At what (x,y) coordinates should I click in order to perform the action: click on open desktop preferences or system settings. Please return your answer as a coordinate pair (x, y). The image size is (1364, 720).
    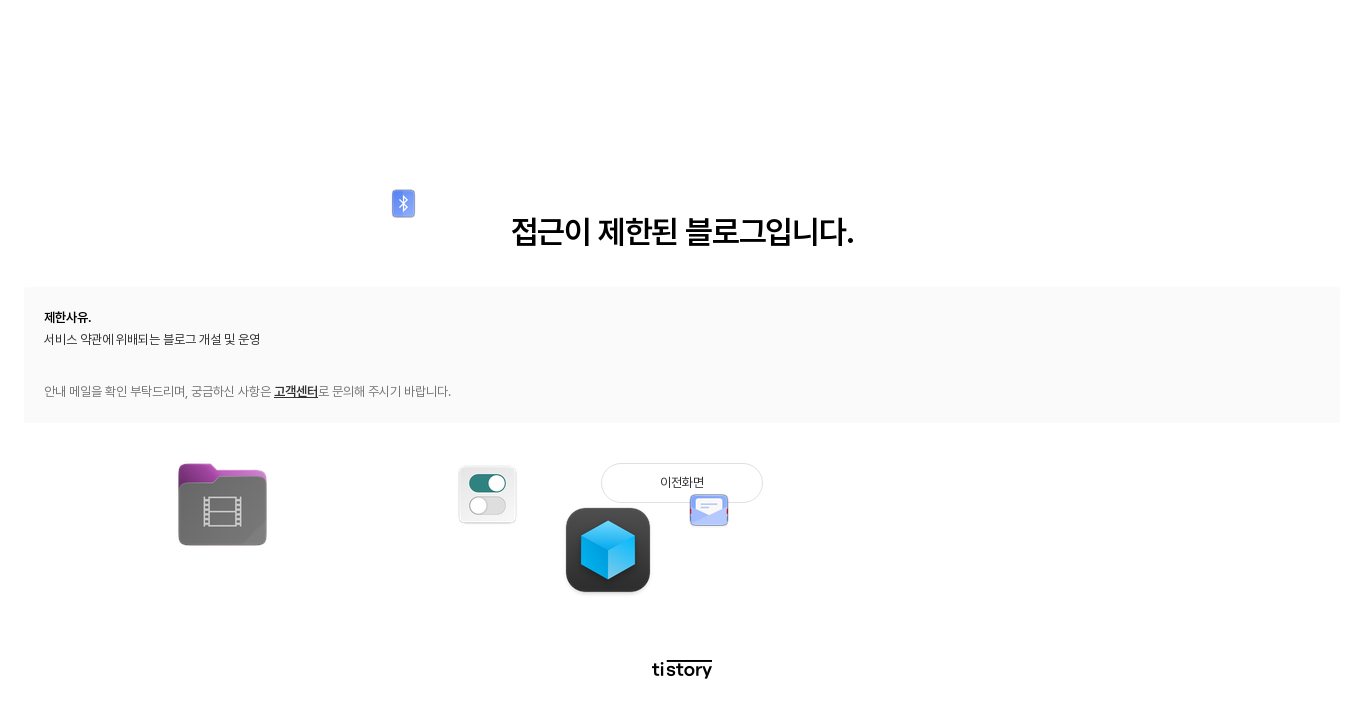
    Looking at the image, I should click on (487, 494).